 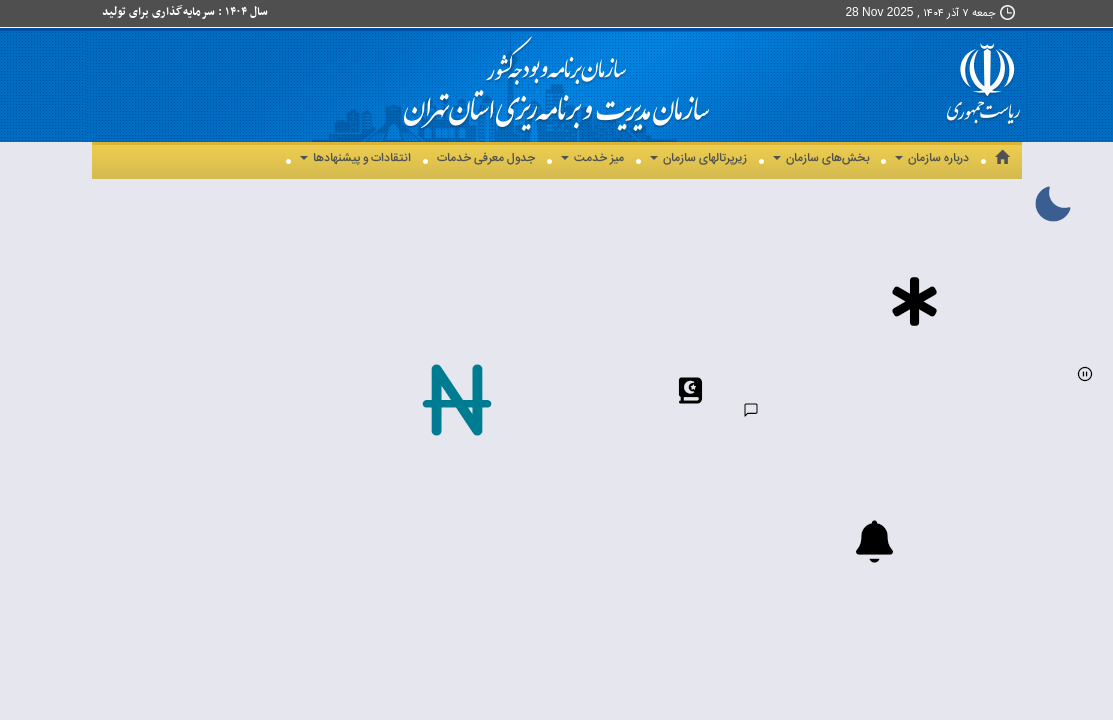 I want to click on view notifications, so click(x=874, y=541).